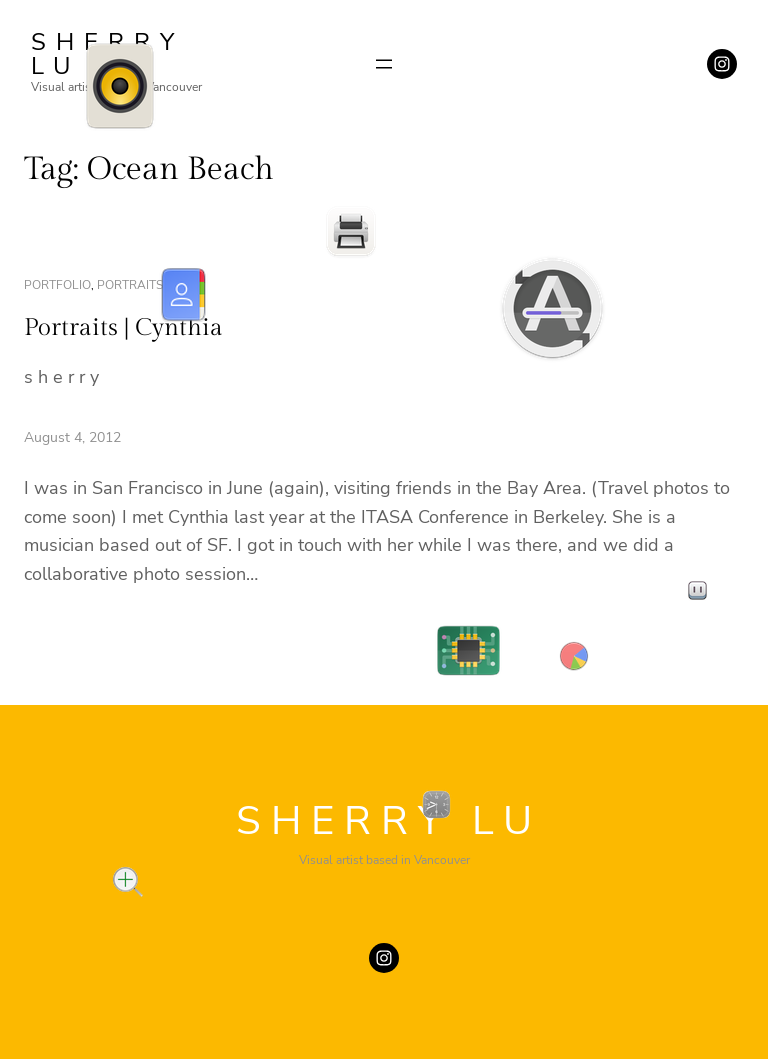  What do you see at coordinates (120, 86) in the screenshot?
I see `open rhythmbox music player` at bounding box center [120, 86].